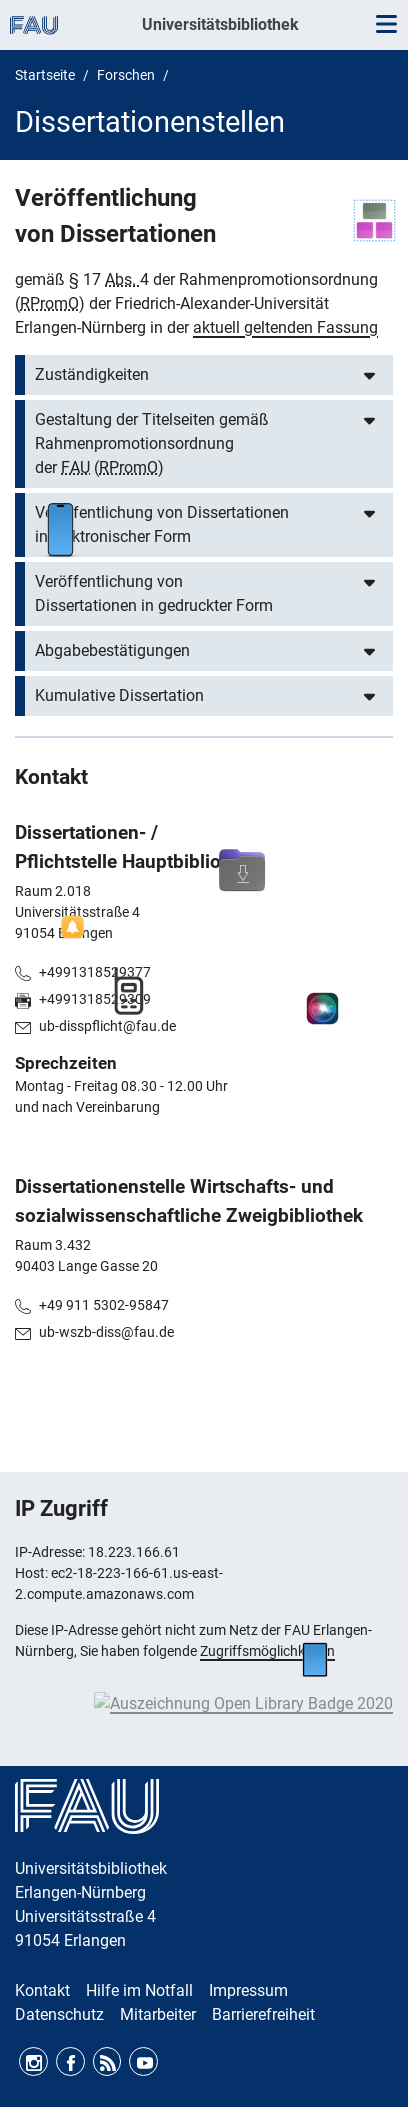 This screenshot has width=408, height=2107. I want to click on iPhone 14 Pro device icon, so click(60, 530).